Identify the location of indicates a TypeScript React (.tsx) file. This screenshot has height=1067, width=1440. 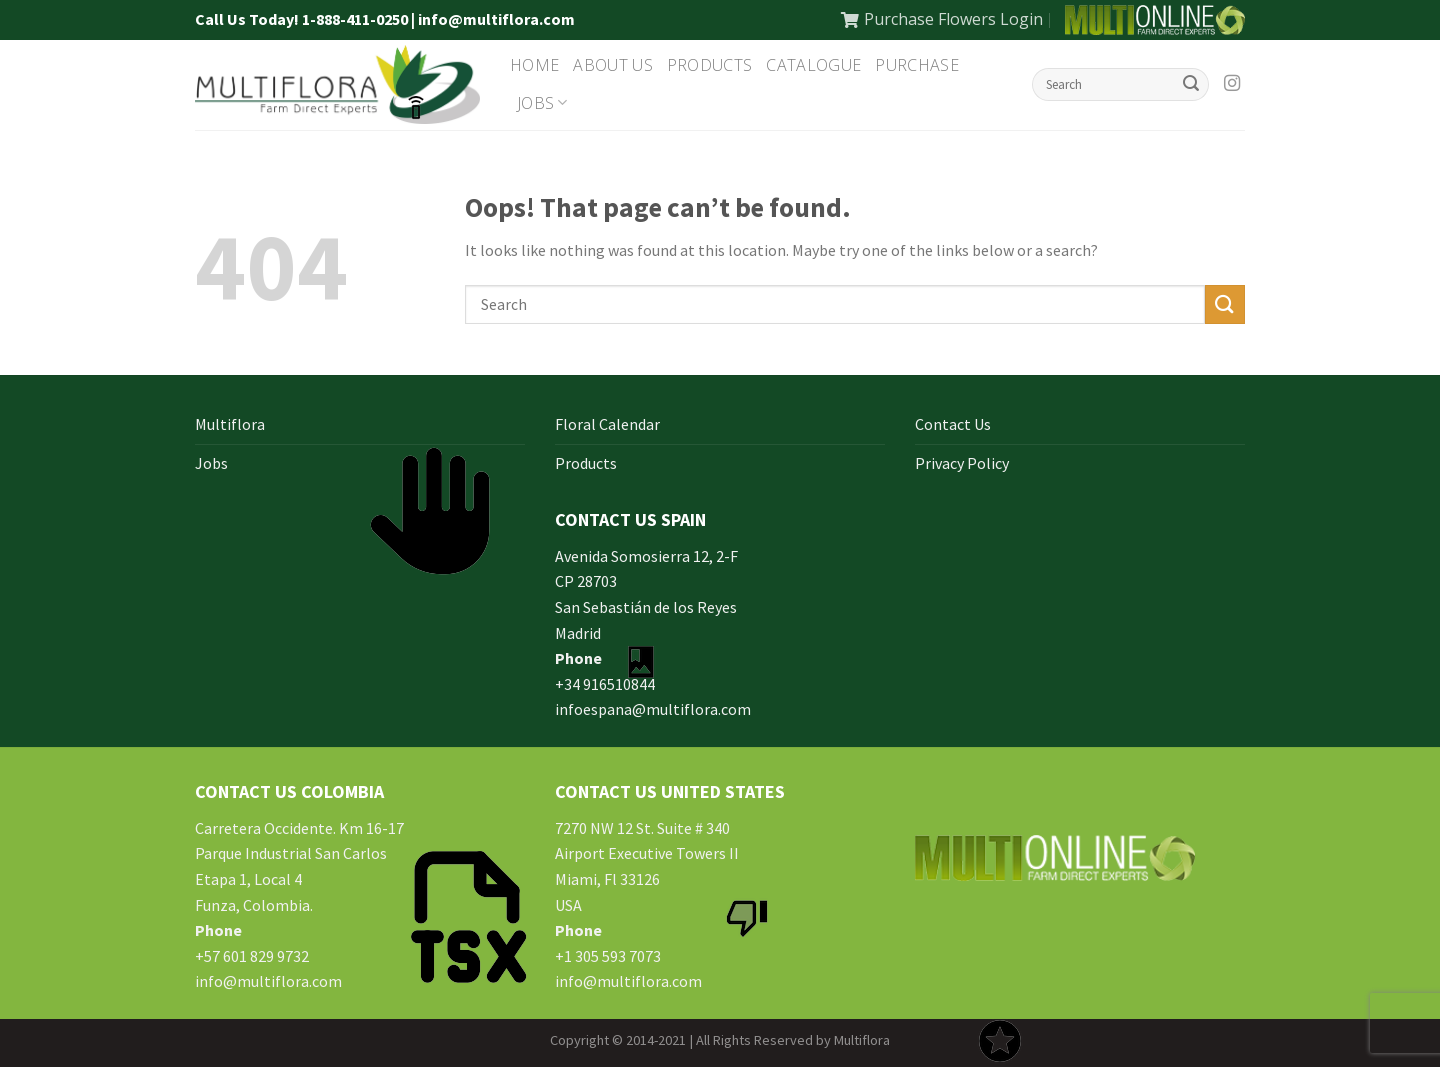
(467, 917).